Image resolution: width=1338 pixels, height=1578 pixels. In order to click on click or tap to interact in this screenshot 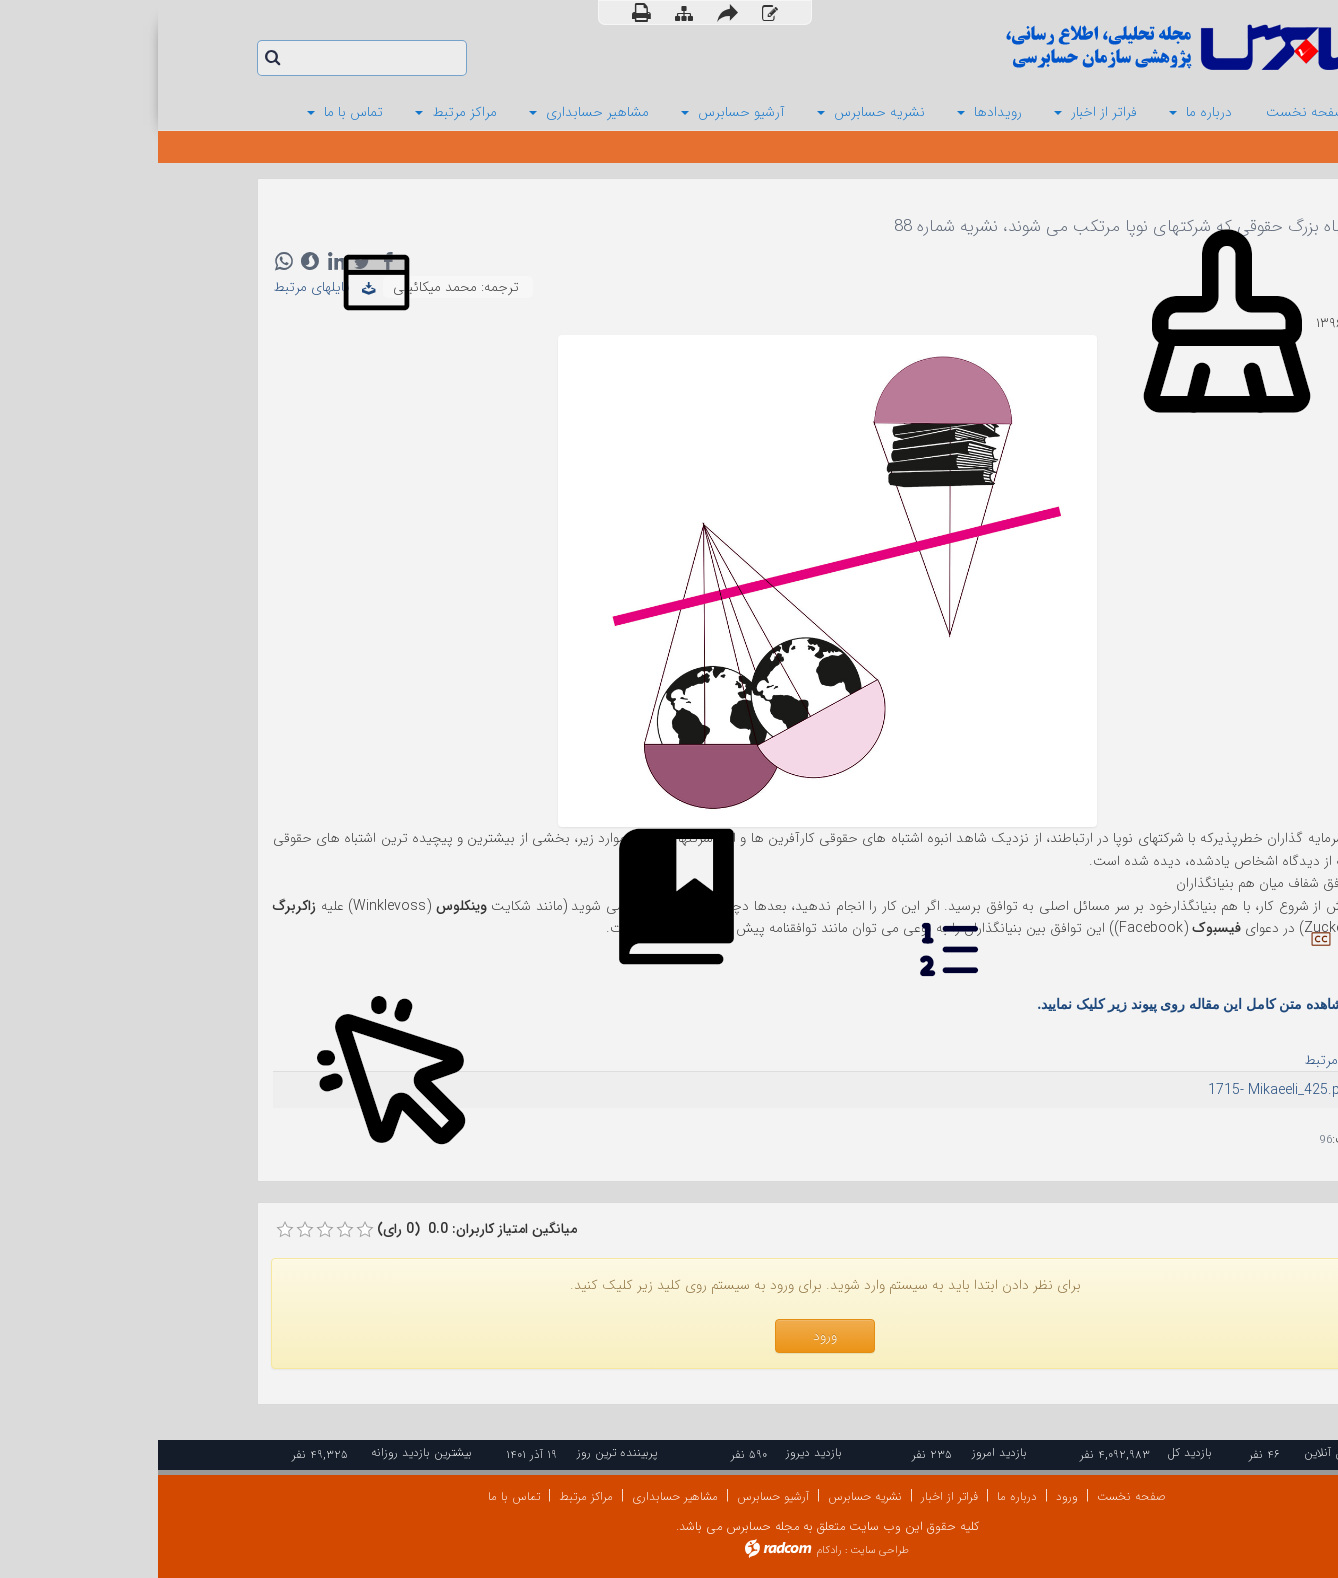, I will do `click(399, 1078)`.